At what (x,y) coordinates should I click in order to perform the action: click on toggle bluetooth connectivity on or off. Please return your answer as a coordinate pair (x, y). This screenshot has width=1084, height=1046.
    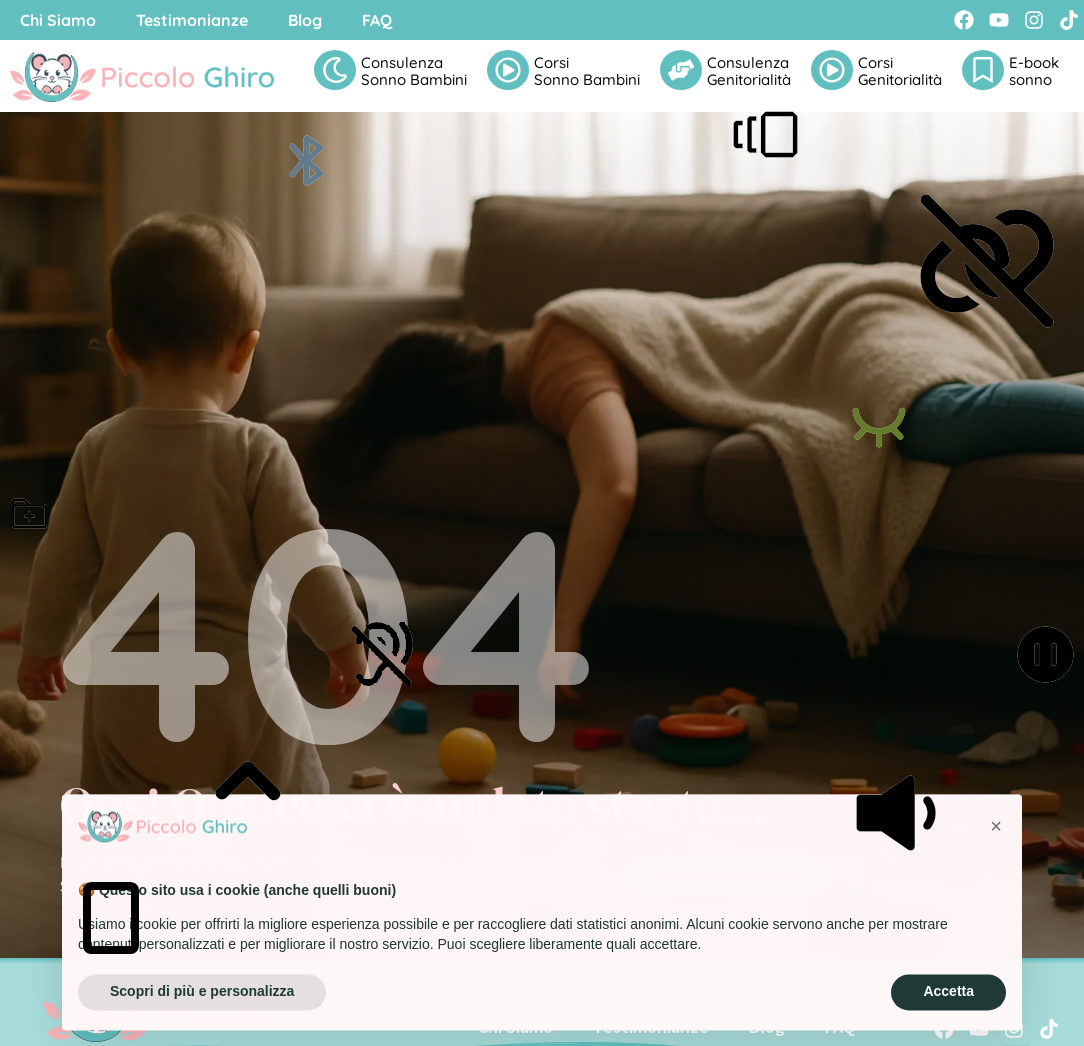
    Looking at the image, I should click on (306, 160).